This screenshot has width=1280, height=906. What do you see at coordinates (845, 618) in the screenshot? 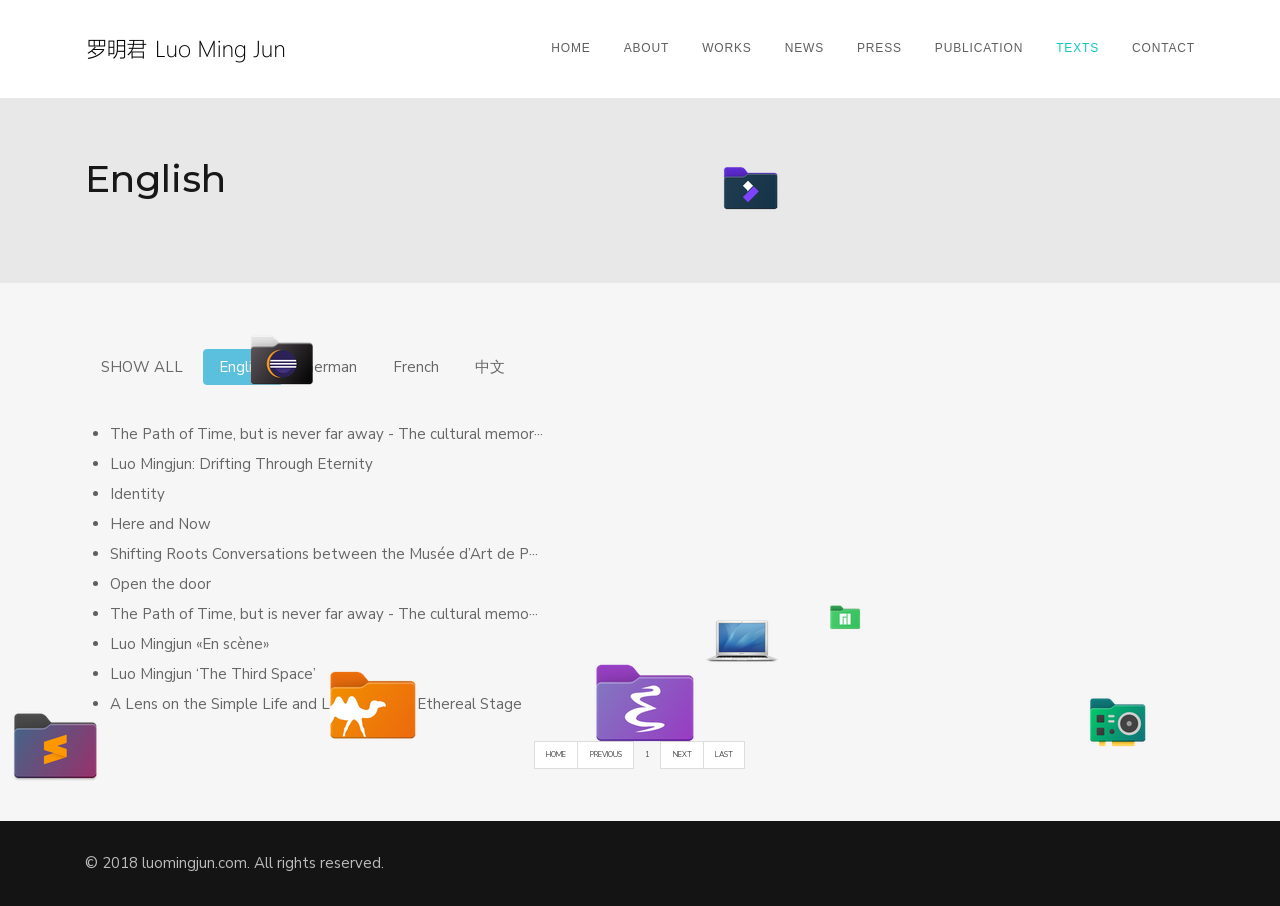
I see `open manjaro linux system folder` at bounding box center [845, 618].